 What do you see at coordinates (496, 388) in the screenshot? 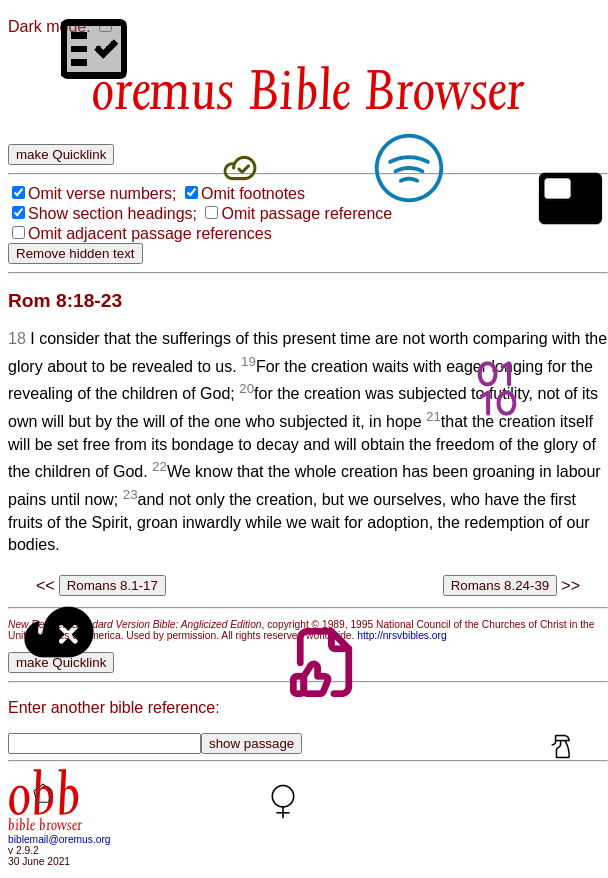
I see `view or edit binary data` at bounding box center [496, 388].